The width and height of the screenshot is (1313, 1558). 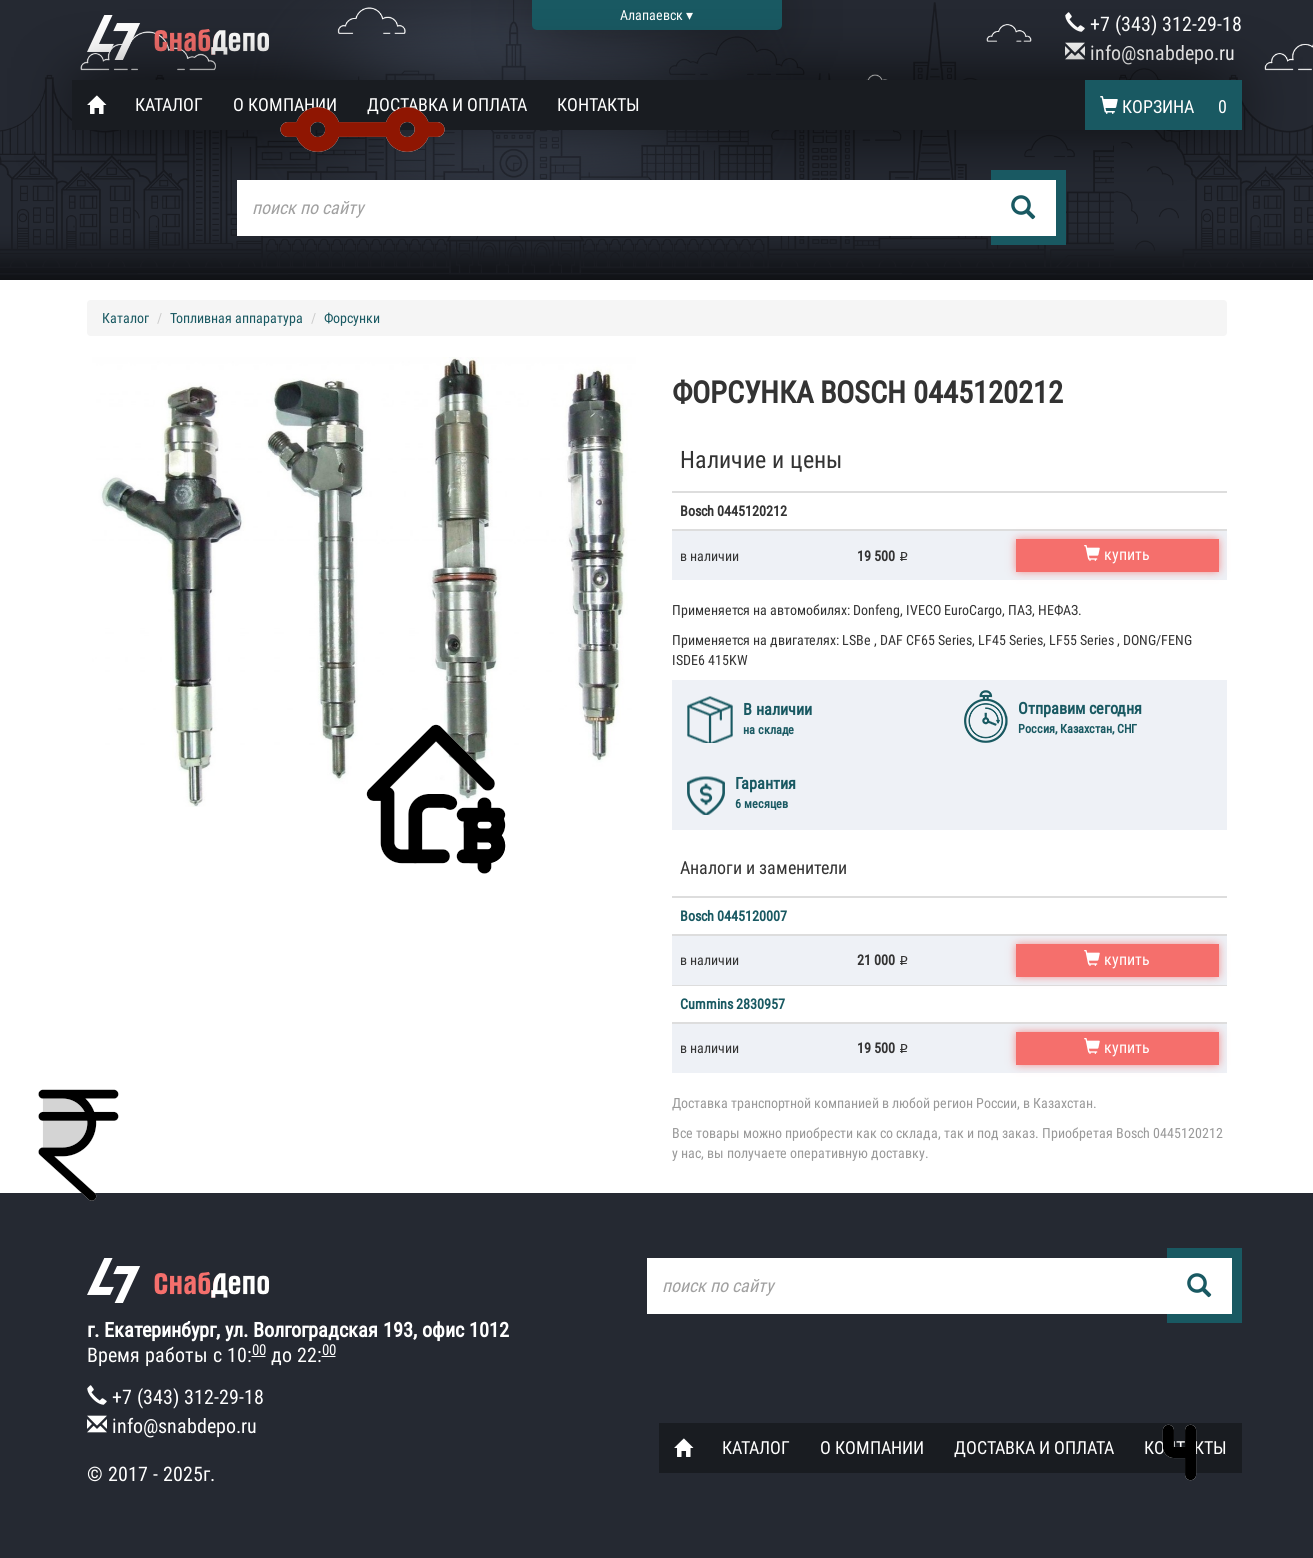 What do you see at coordinates (362, 129) in the screenshot?
I see `indicates a closed circuit or active connection` at bounding box center [362, 129].